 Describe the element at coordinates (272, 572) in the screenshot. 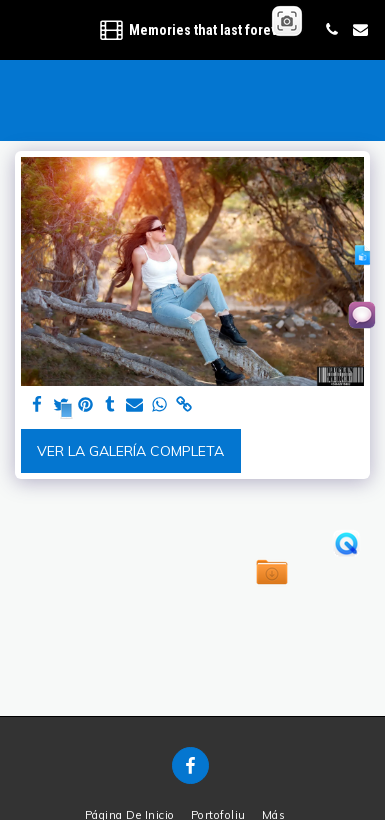

I see `access your downloads folder` at that location.